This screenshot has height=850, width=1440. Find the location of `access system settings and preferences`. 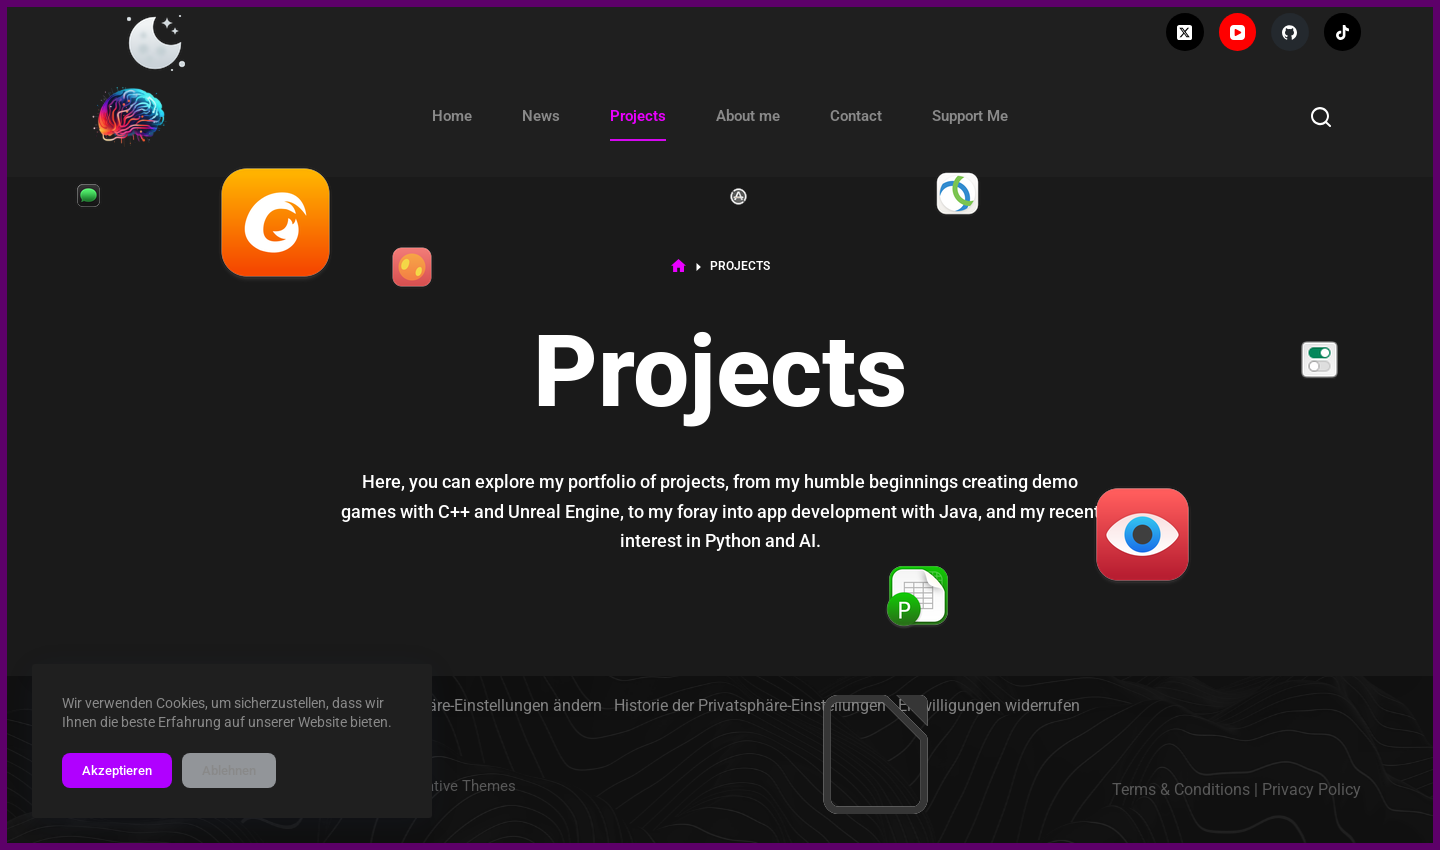

access system settings and preferences is located at coordinates (1319, 359).